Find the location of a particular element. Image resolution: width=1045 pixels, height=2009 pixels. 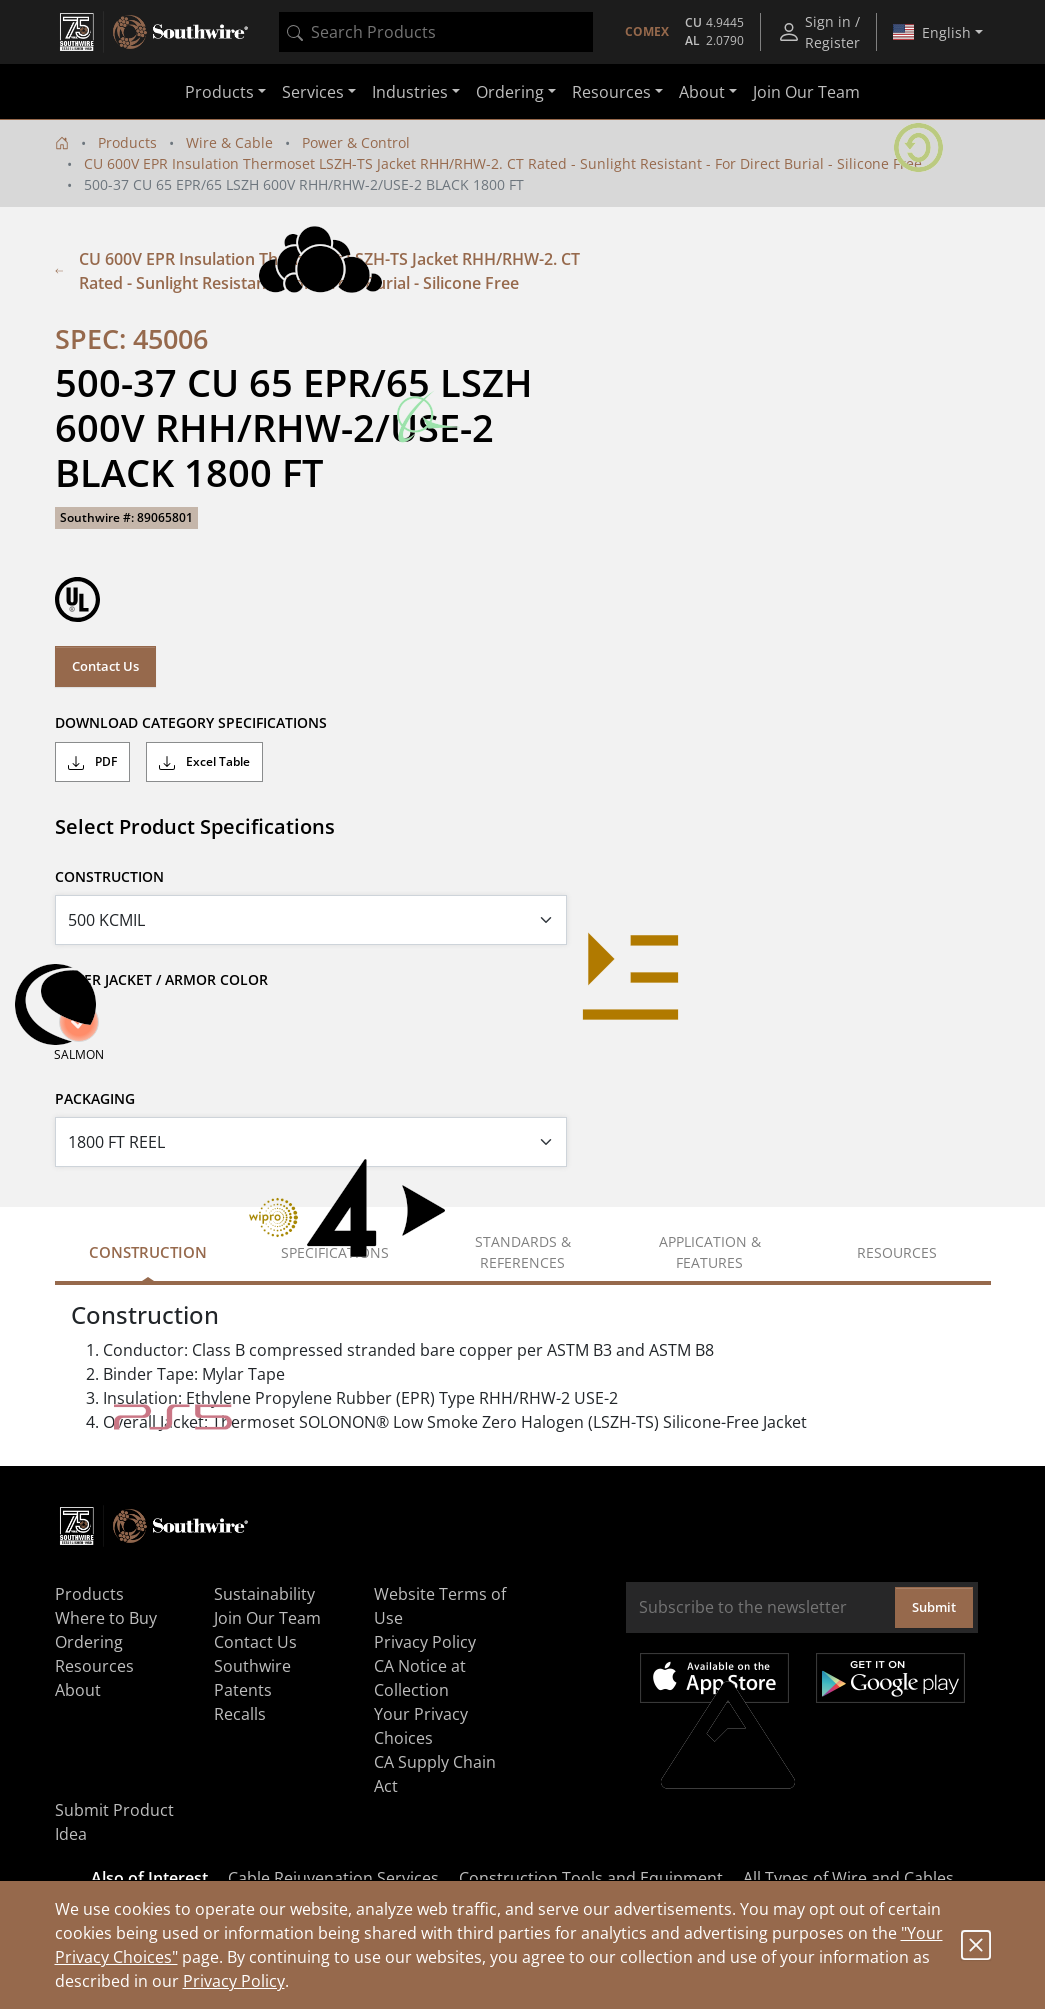

snowpack javascript build tool logo is located at coordinates (728, 1735).